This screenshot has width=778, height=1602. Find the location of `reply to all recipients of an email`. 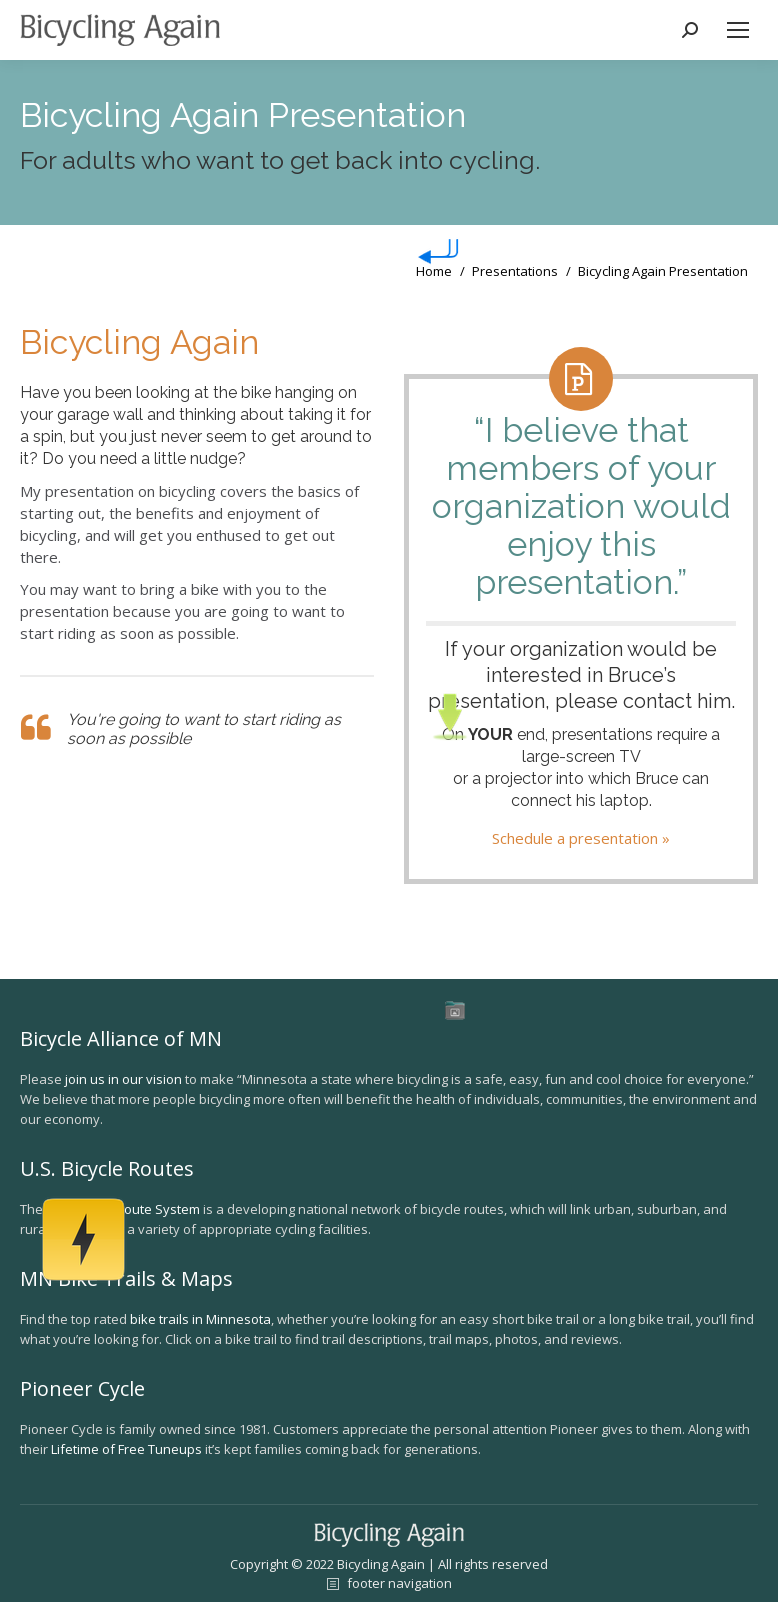

reply to all recipients of an email is located at coordinates (437, 248).